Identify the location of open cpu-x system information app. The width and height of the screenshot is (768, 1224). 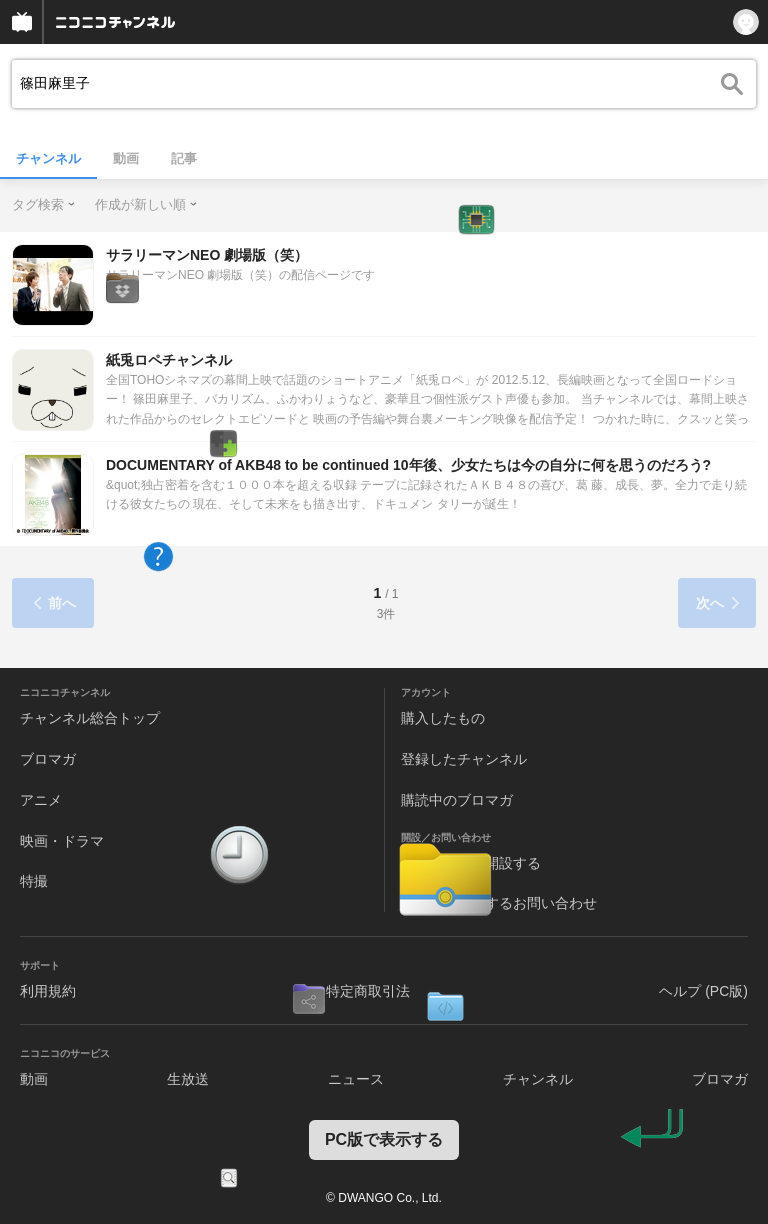
(476, 219).